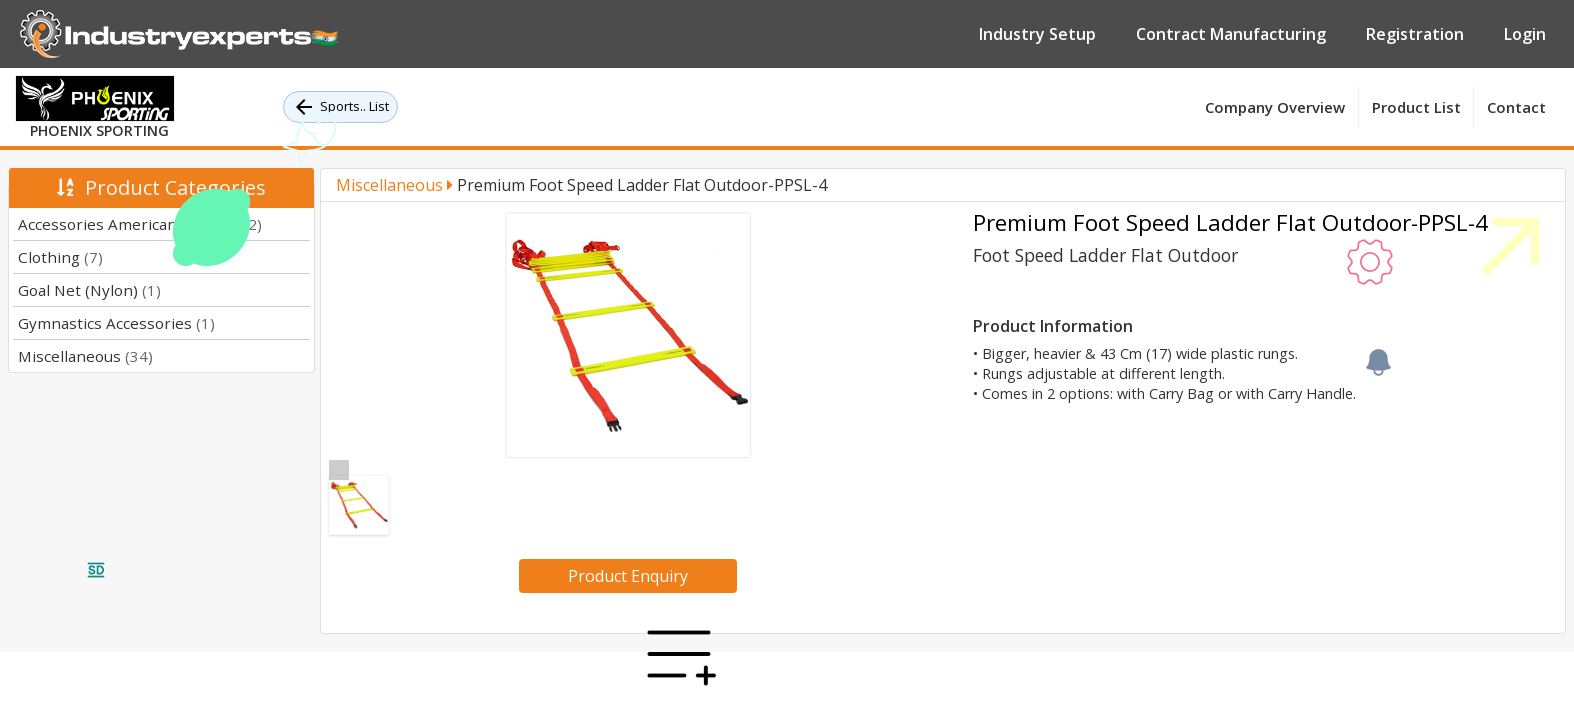 The image size is (1574, 720). Describe the element at coordinates (1370, 262) in the screenshot. I see `access settings or preferences` at that location.